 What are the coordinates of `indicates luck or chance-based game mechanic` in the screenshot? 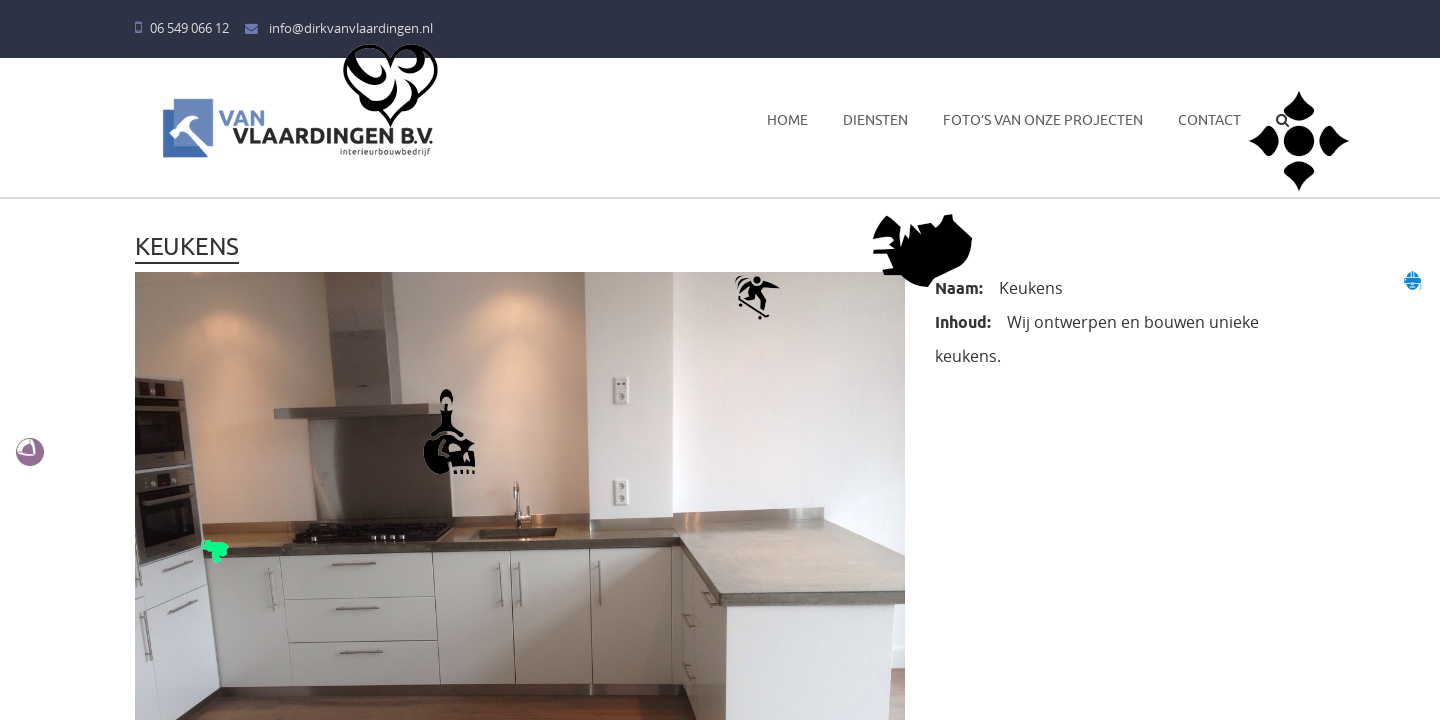 It's located at (1299, 141).